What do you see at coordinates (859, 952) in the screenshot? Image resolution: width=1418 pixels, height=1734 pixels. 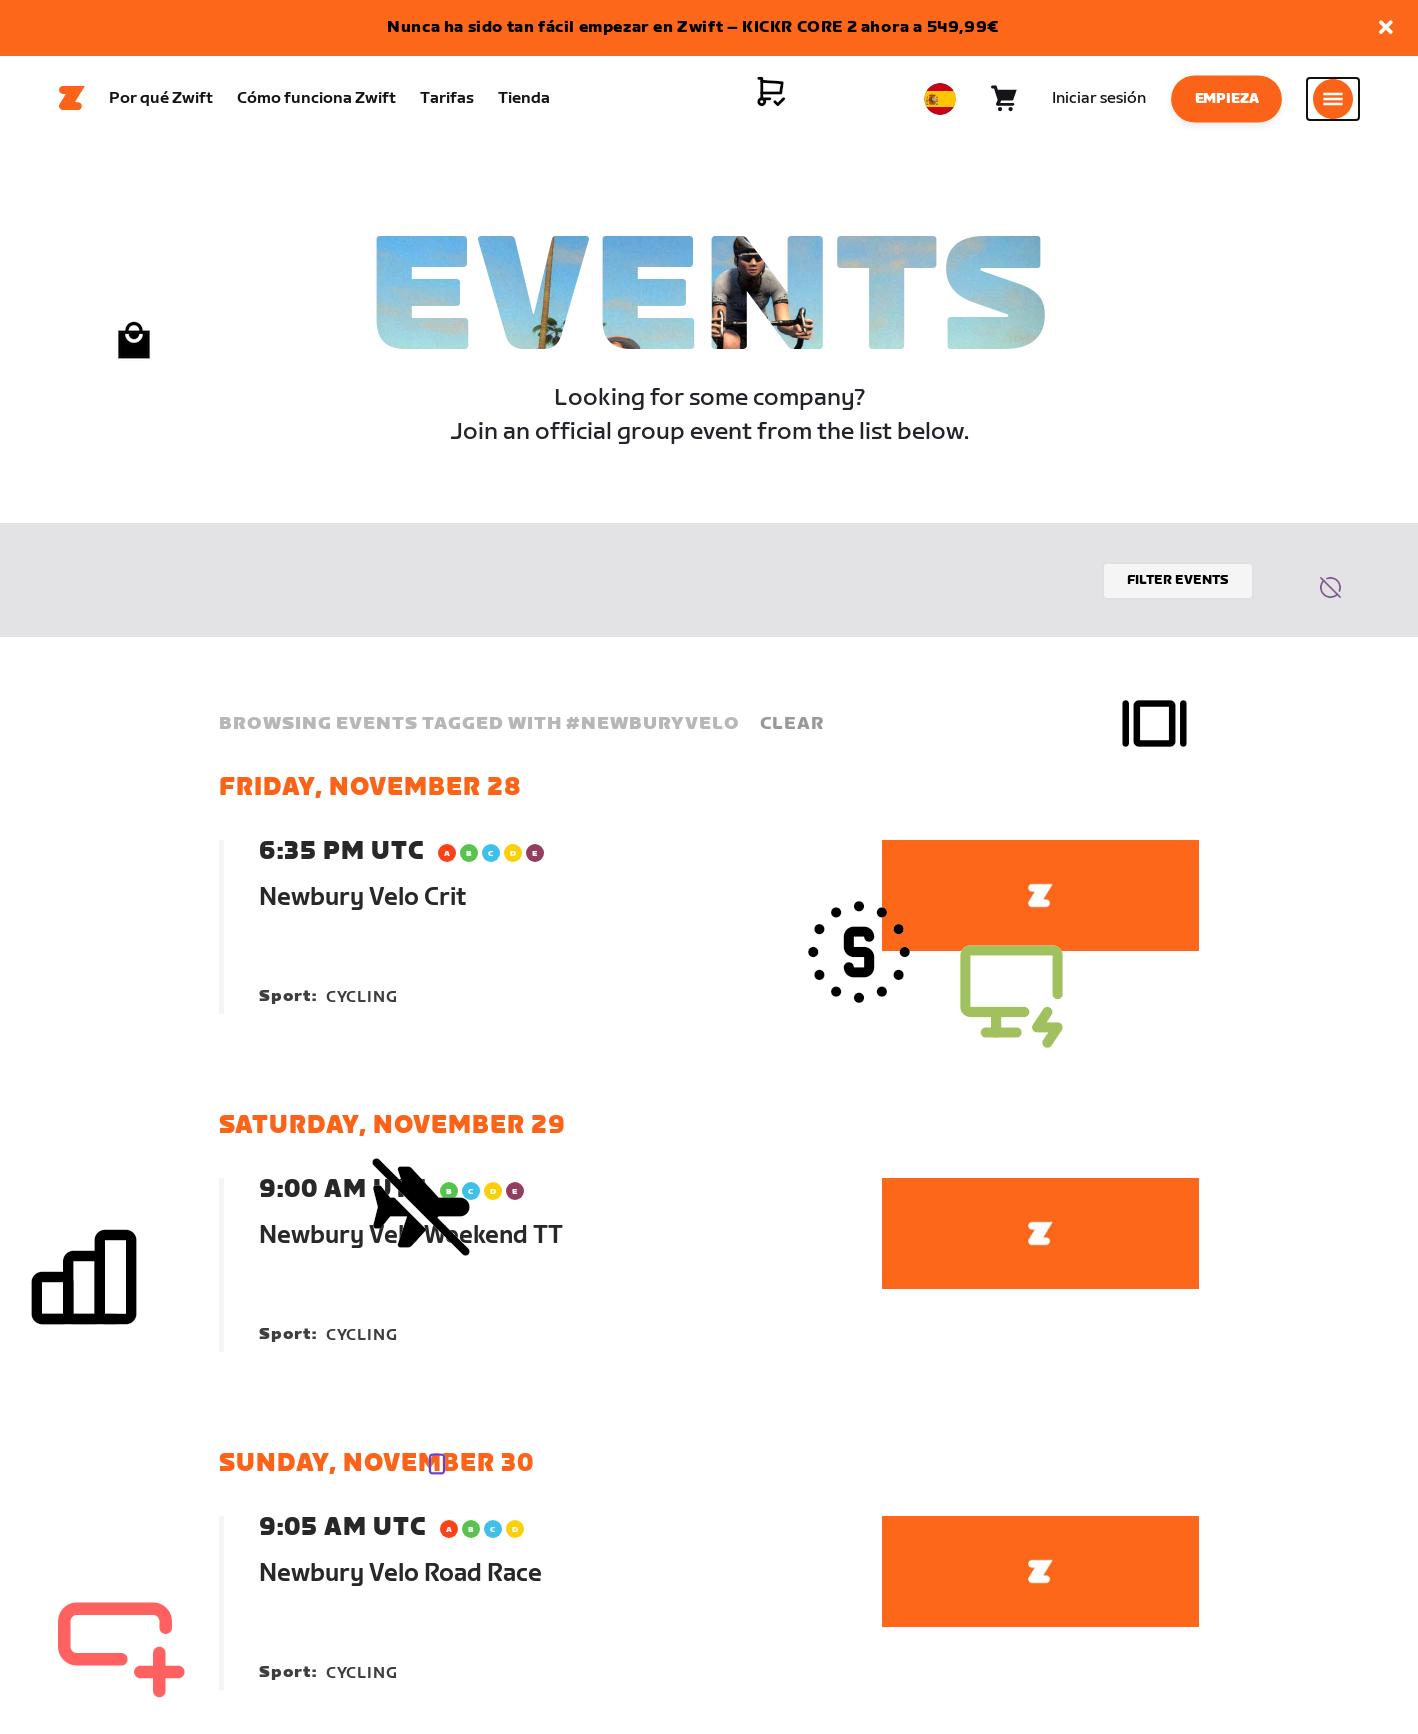 I see `indicates a pending or in-progress sync status` at bounding box center [859, 952].